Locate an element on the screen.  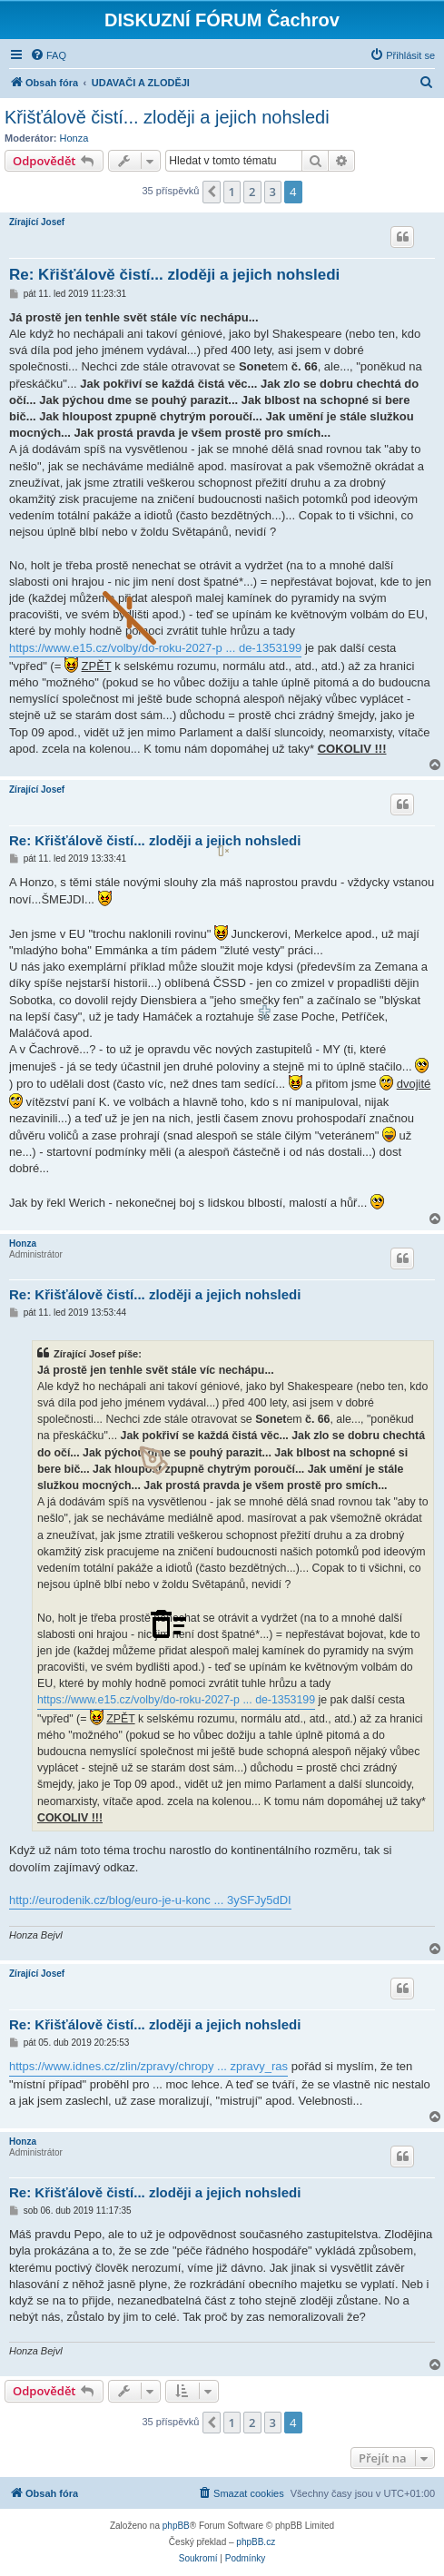
disable alert notifications is located at coordinates (129, 617).